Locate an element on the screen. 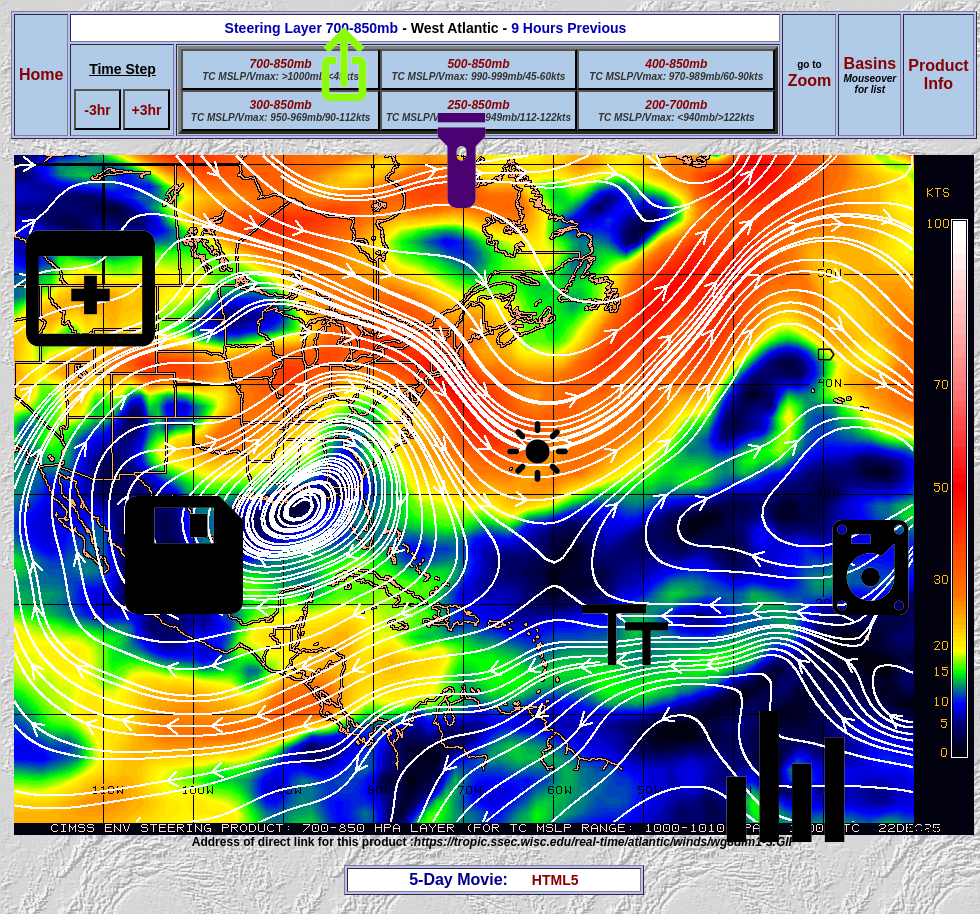 This screenshot has width=980, height=914. access storage or disk settings is located at coordinates (870, 567).